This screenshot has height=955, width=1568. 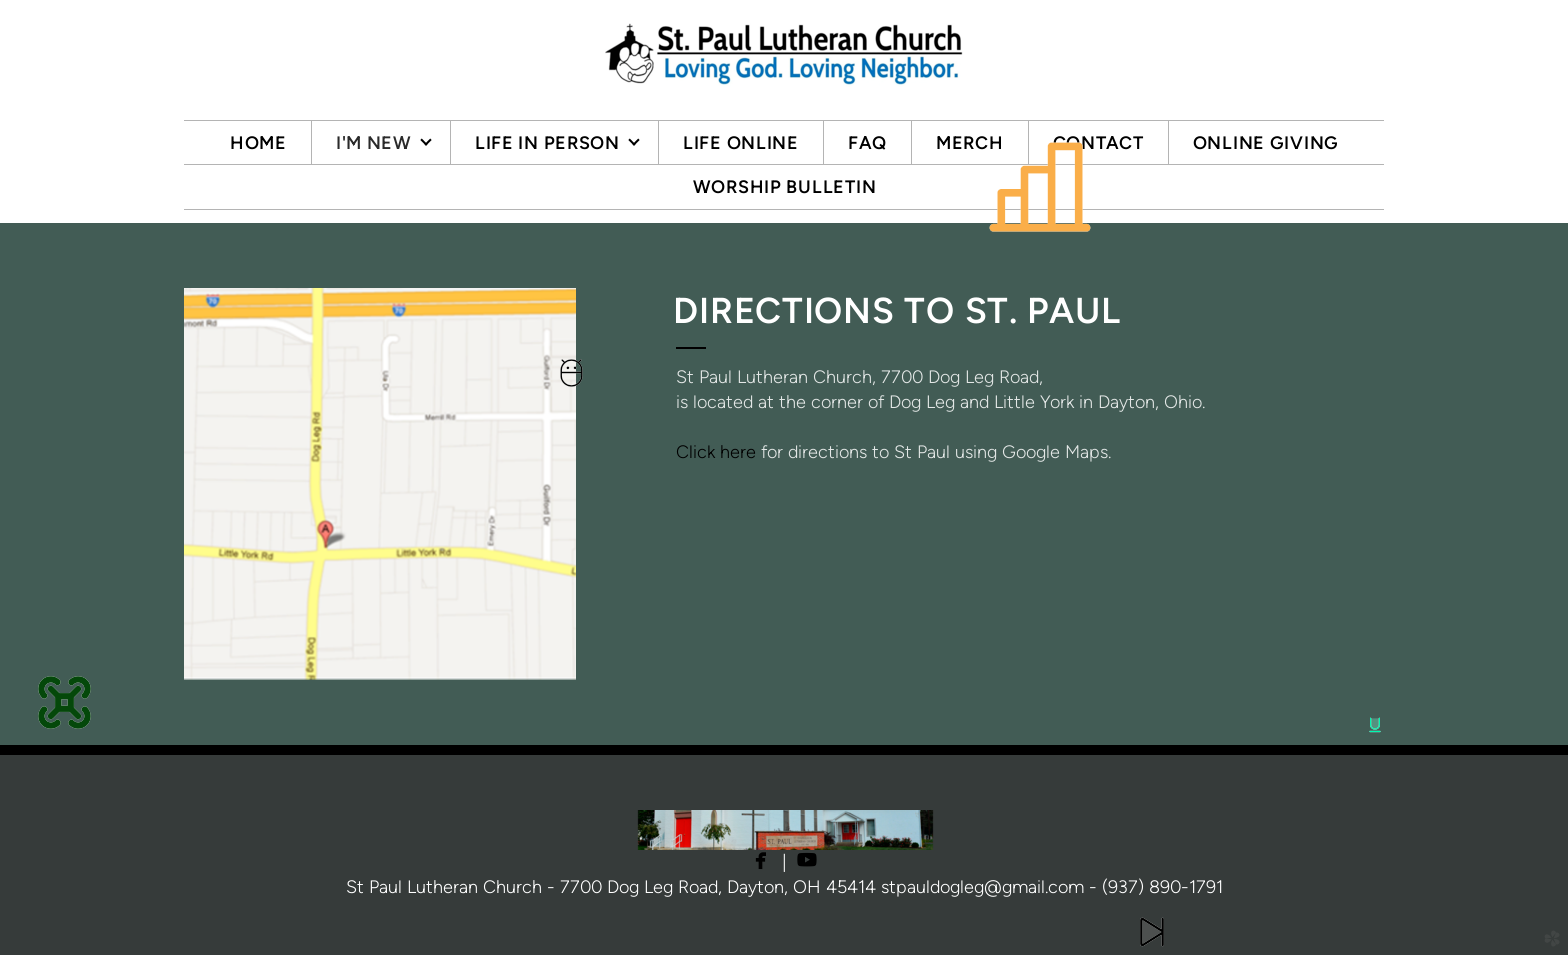 What do you see at coordinates (64, 702) in the screenshot?
I see `access drone controls` at bounding box center [64, 702].